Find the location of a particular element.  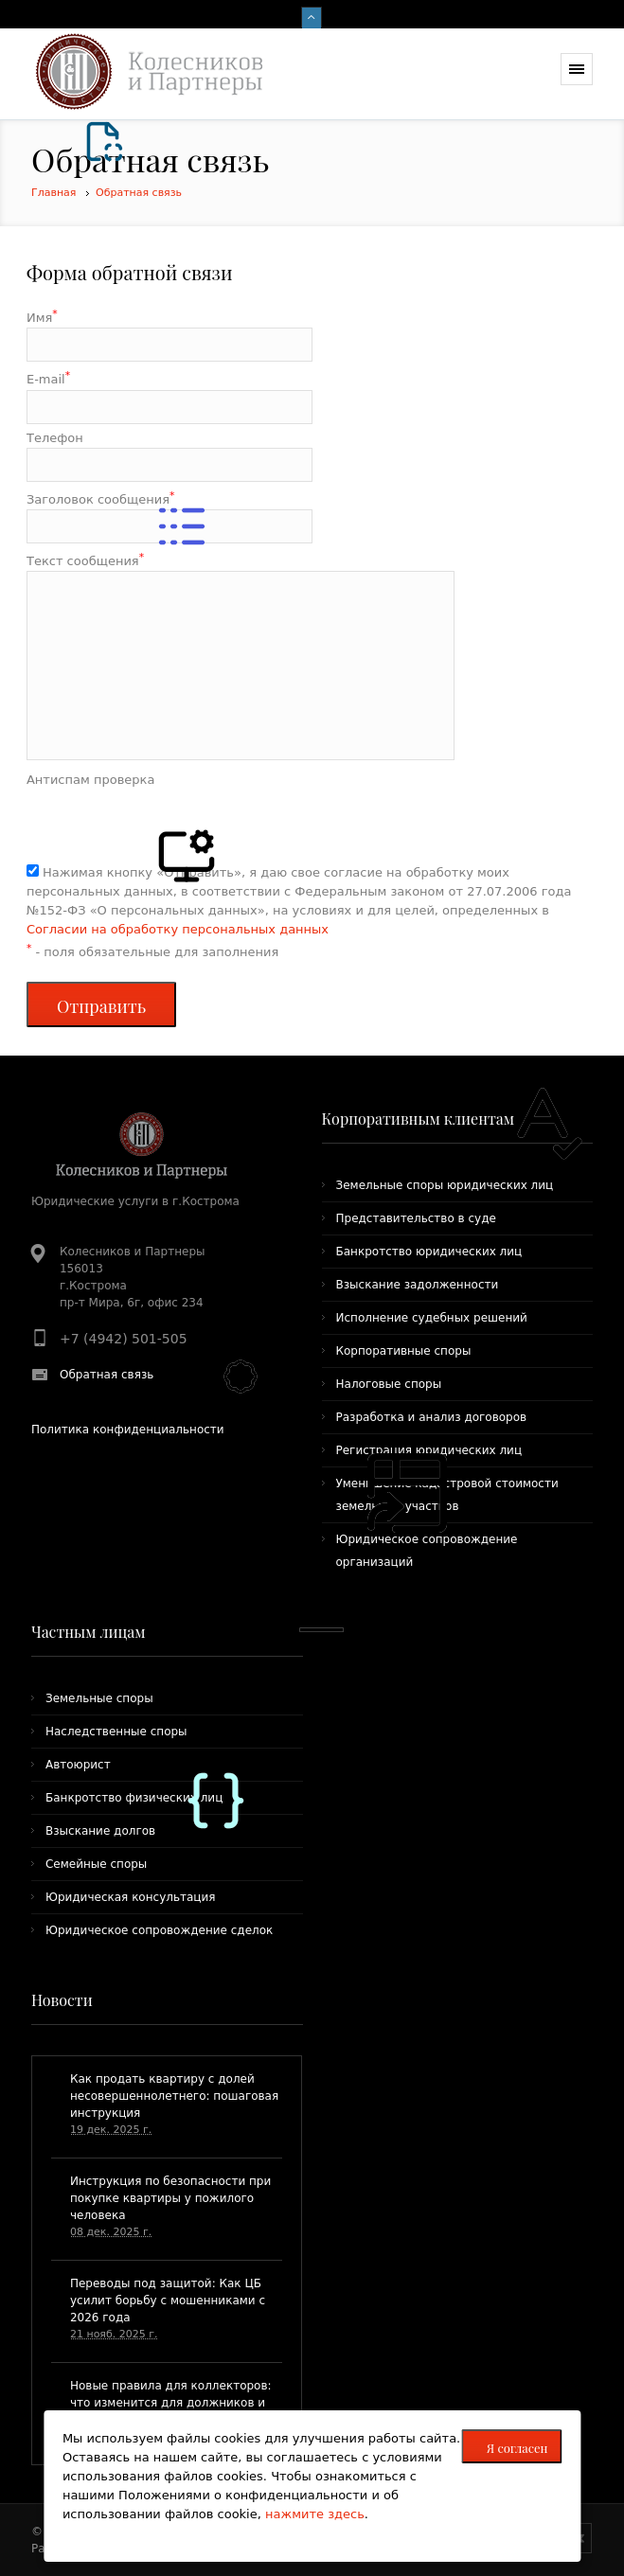

access display settings is located at coordinates (187, 857).